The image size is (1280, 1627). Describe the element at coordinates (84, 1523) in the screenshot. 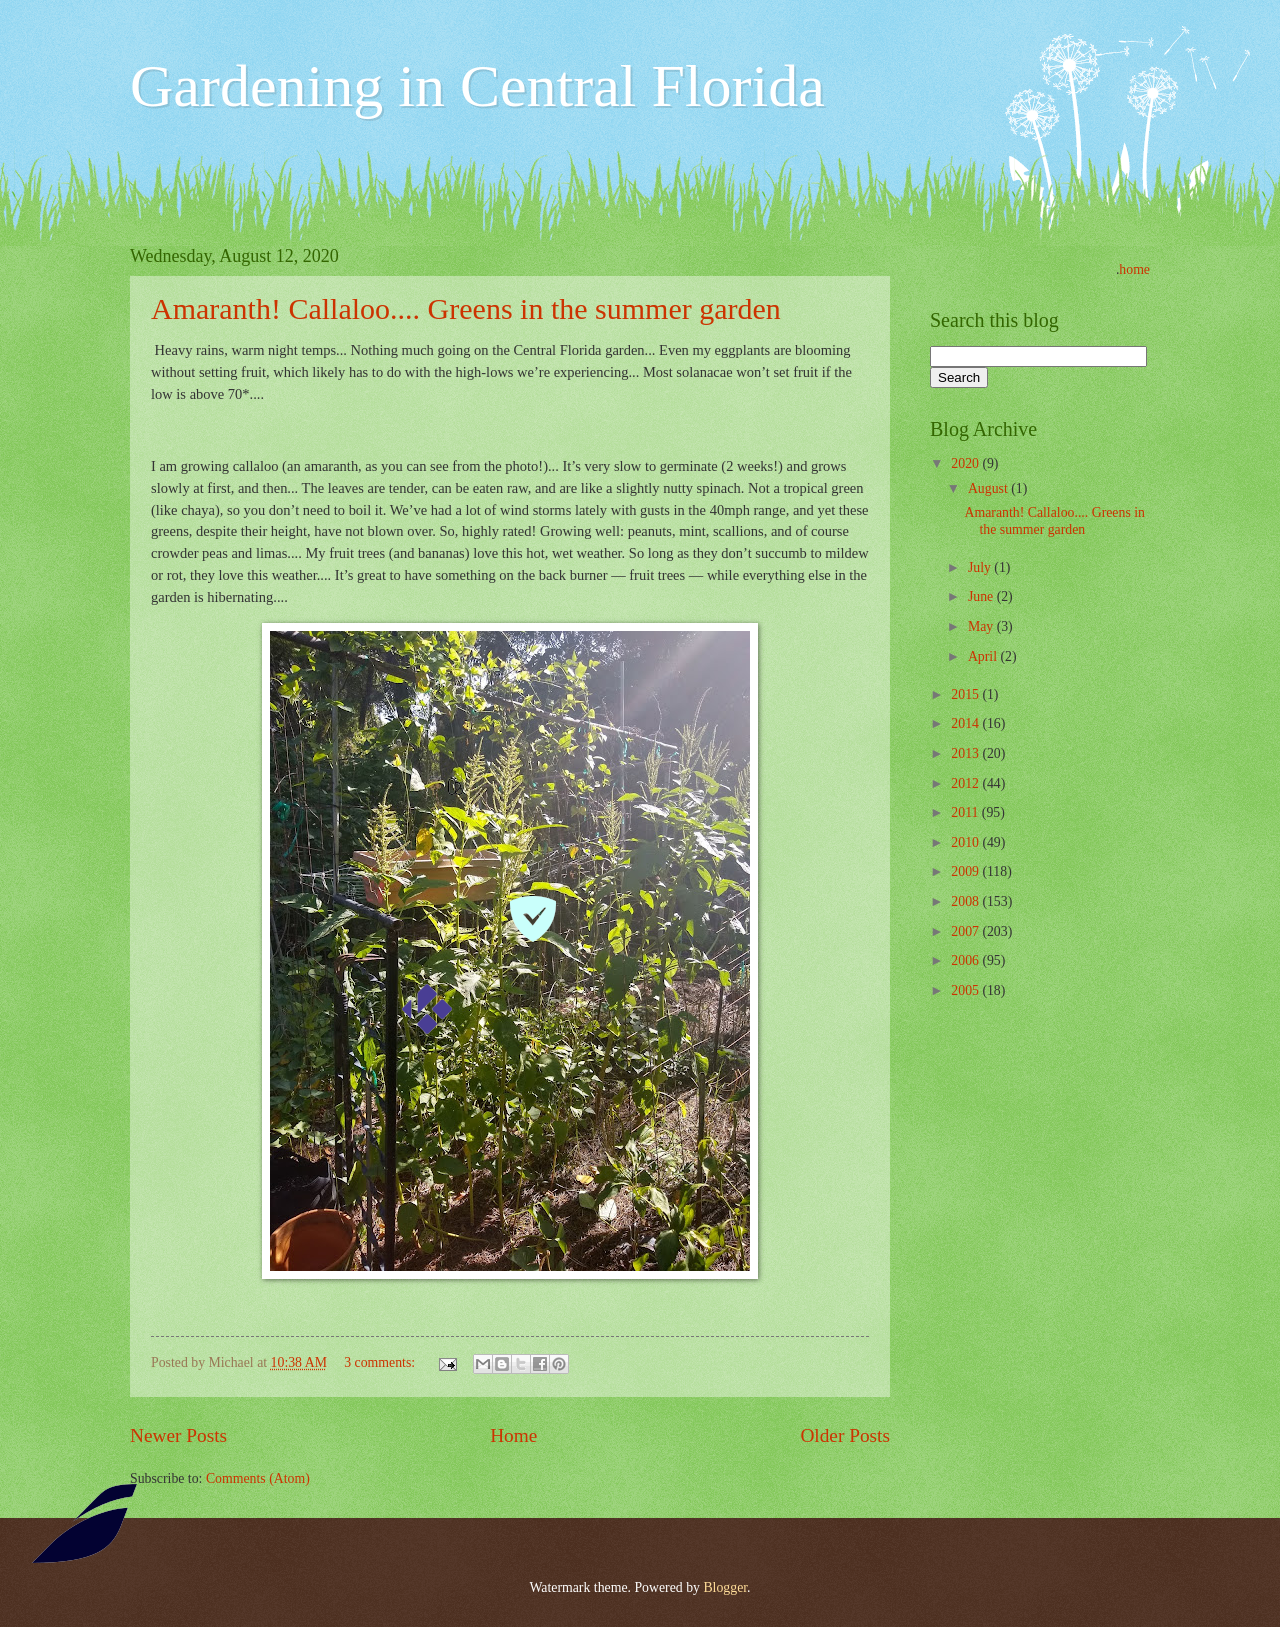

I see `iberia airlines app or website` at that location.